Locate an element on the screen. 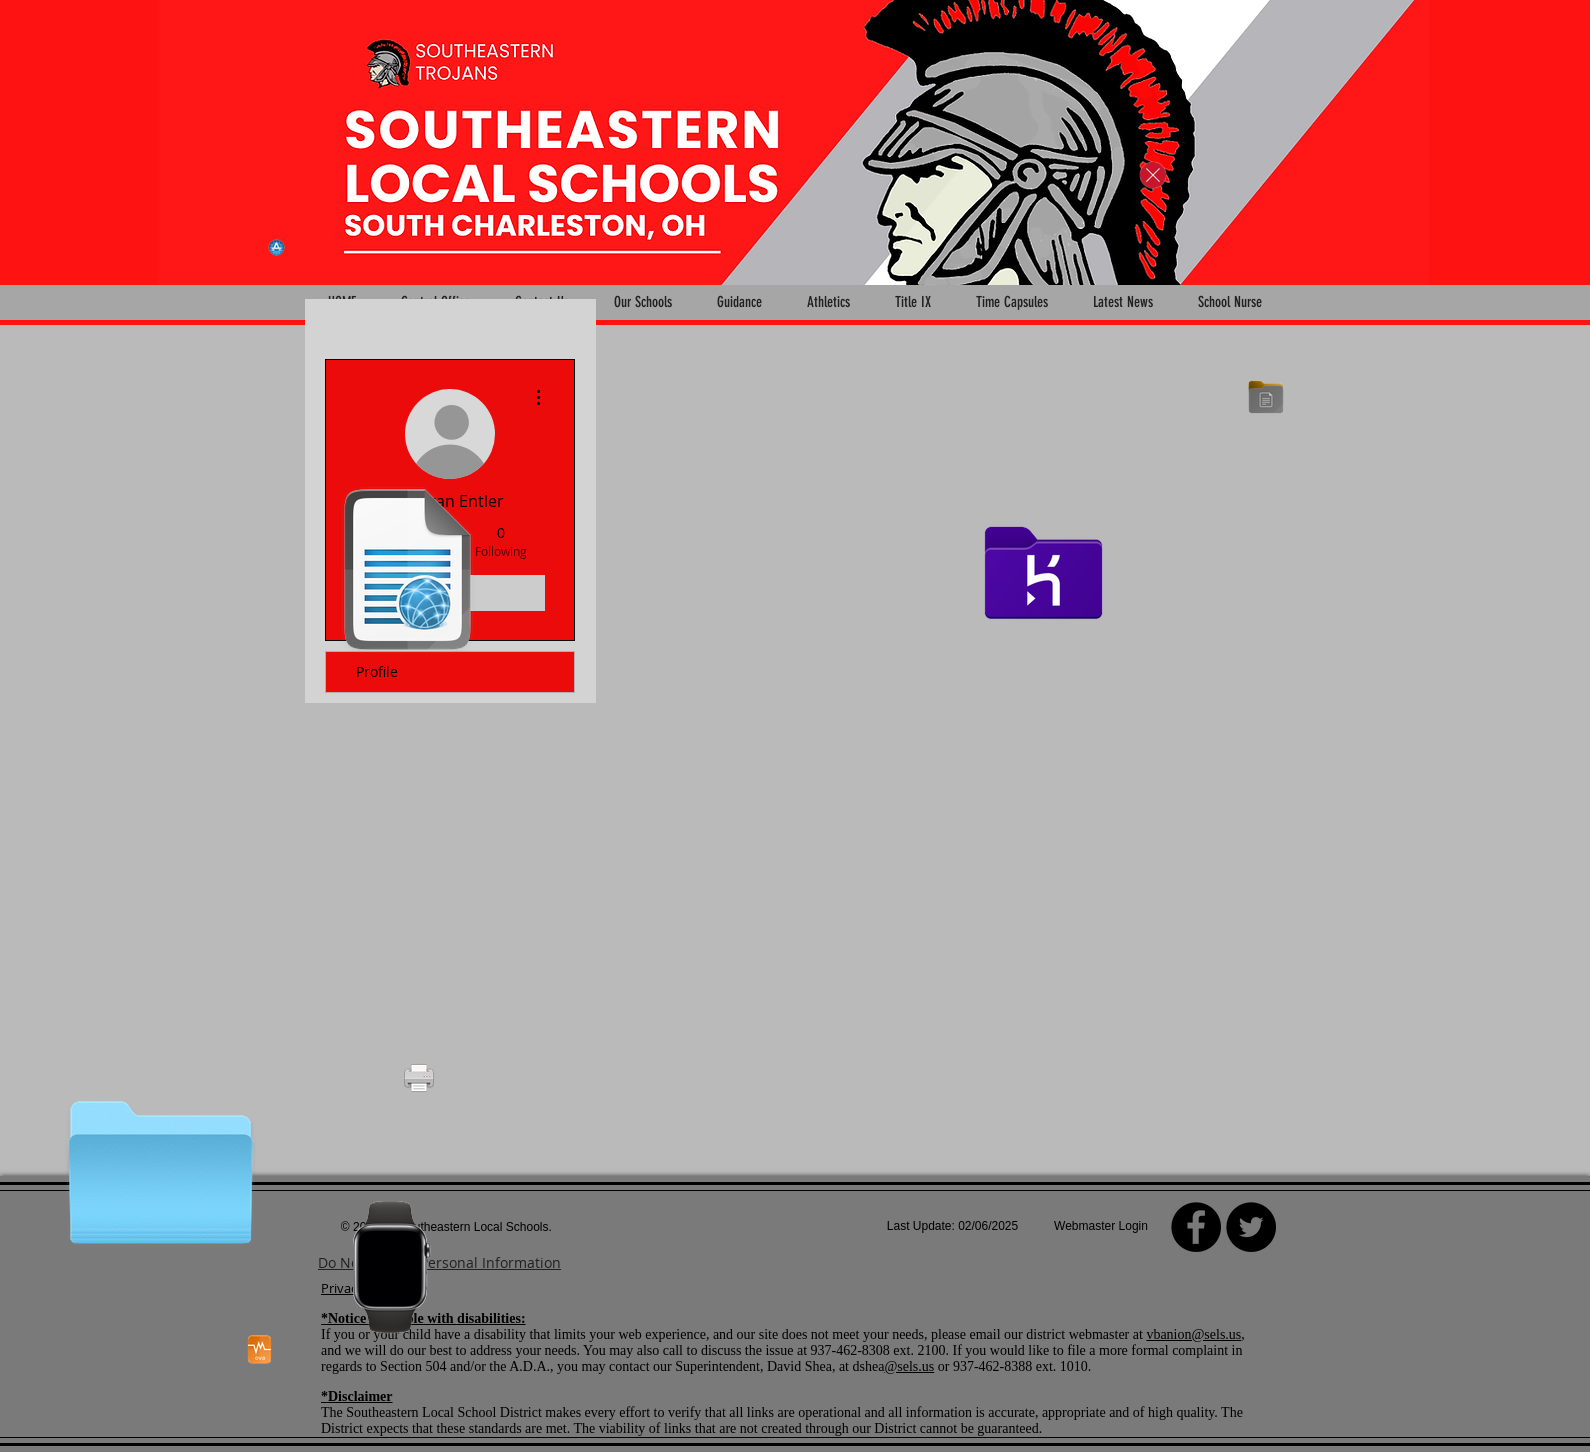  libreoffice web template document file is located at coordinates (407, 569).